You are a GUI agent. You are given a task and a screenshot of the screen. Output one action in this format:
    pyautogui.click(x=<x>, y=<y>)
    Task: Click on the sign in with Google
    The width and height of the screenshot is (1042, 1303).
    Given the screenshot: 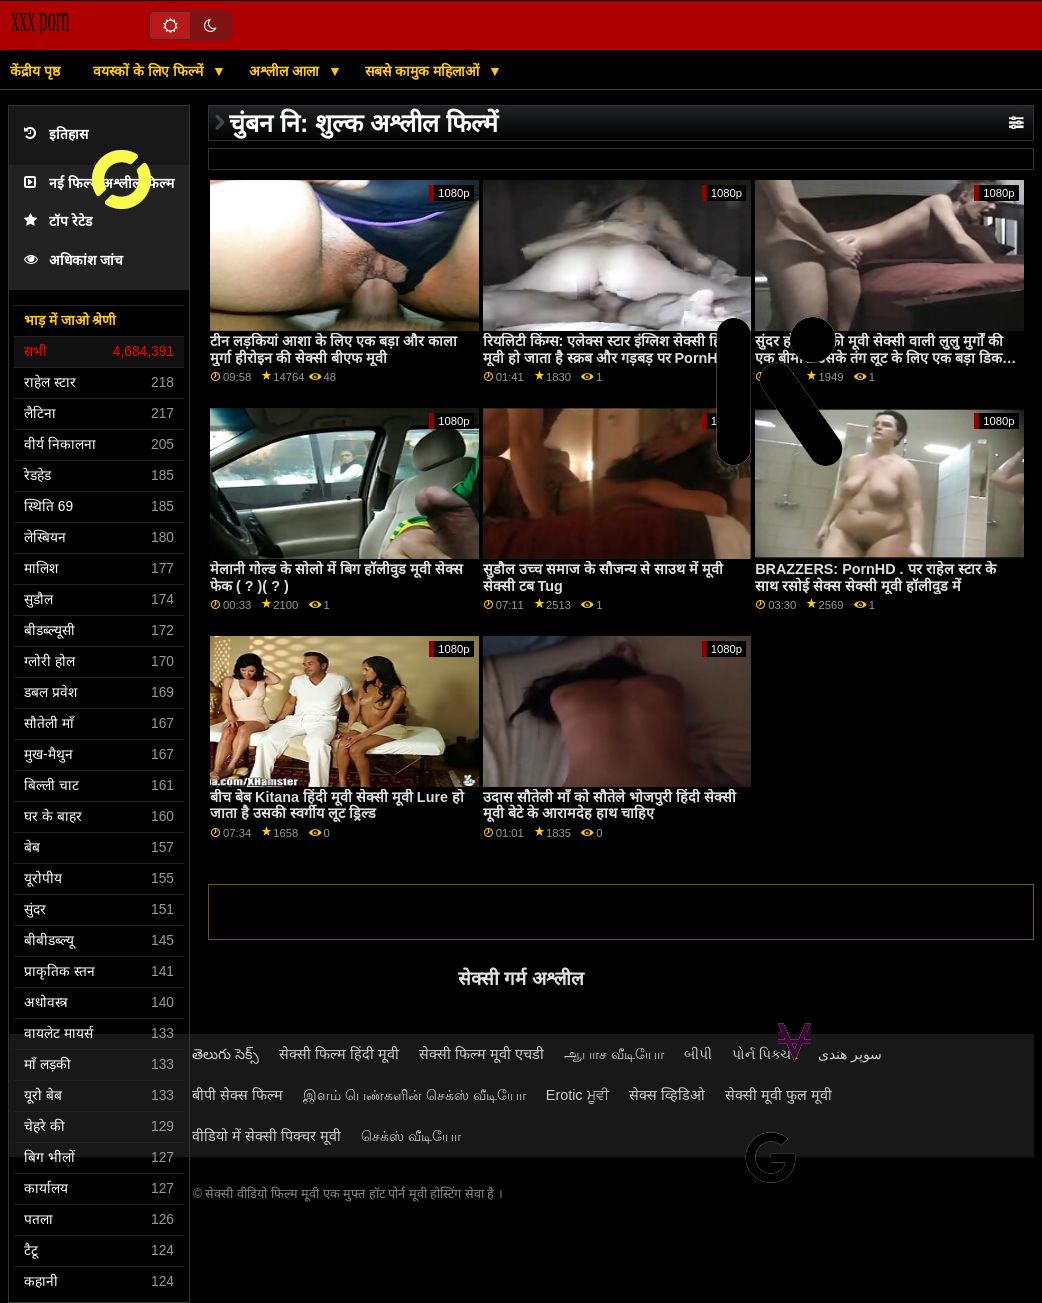 What is the action you would take?
    pyautogui.click(x=770, y=1157)
    